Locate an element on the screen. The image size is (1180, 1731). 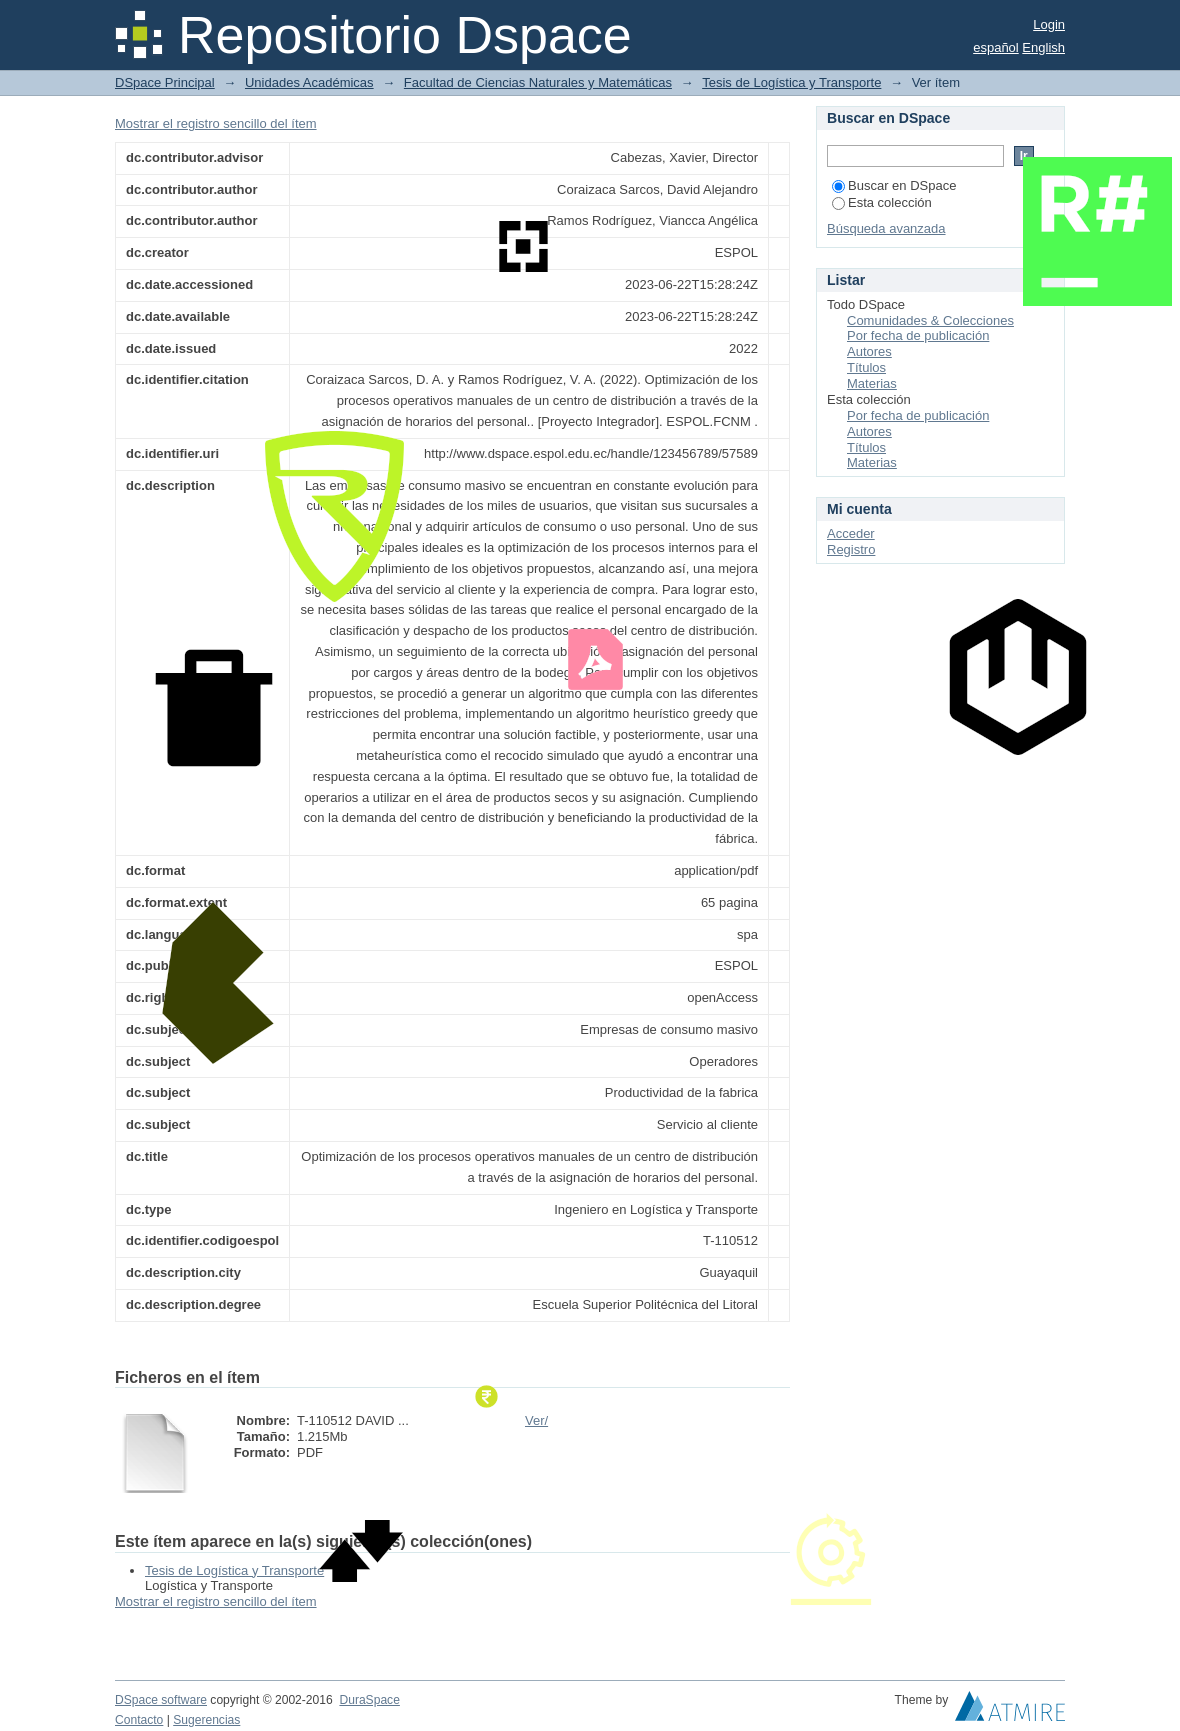
open a PDF document is located at coordinates (595, 659).